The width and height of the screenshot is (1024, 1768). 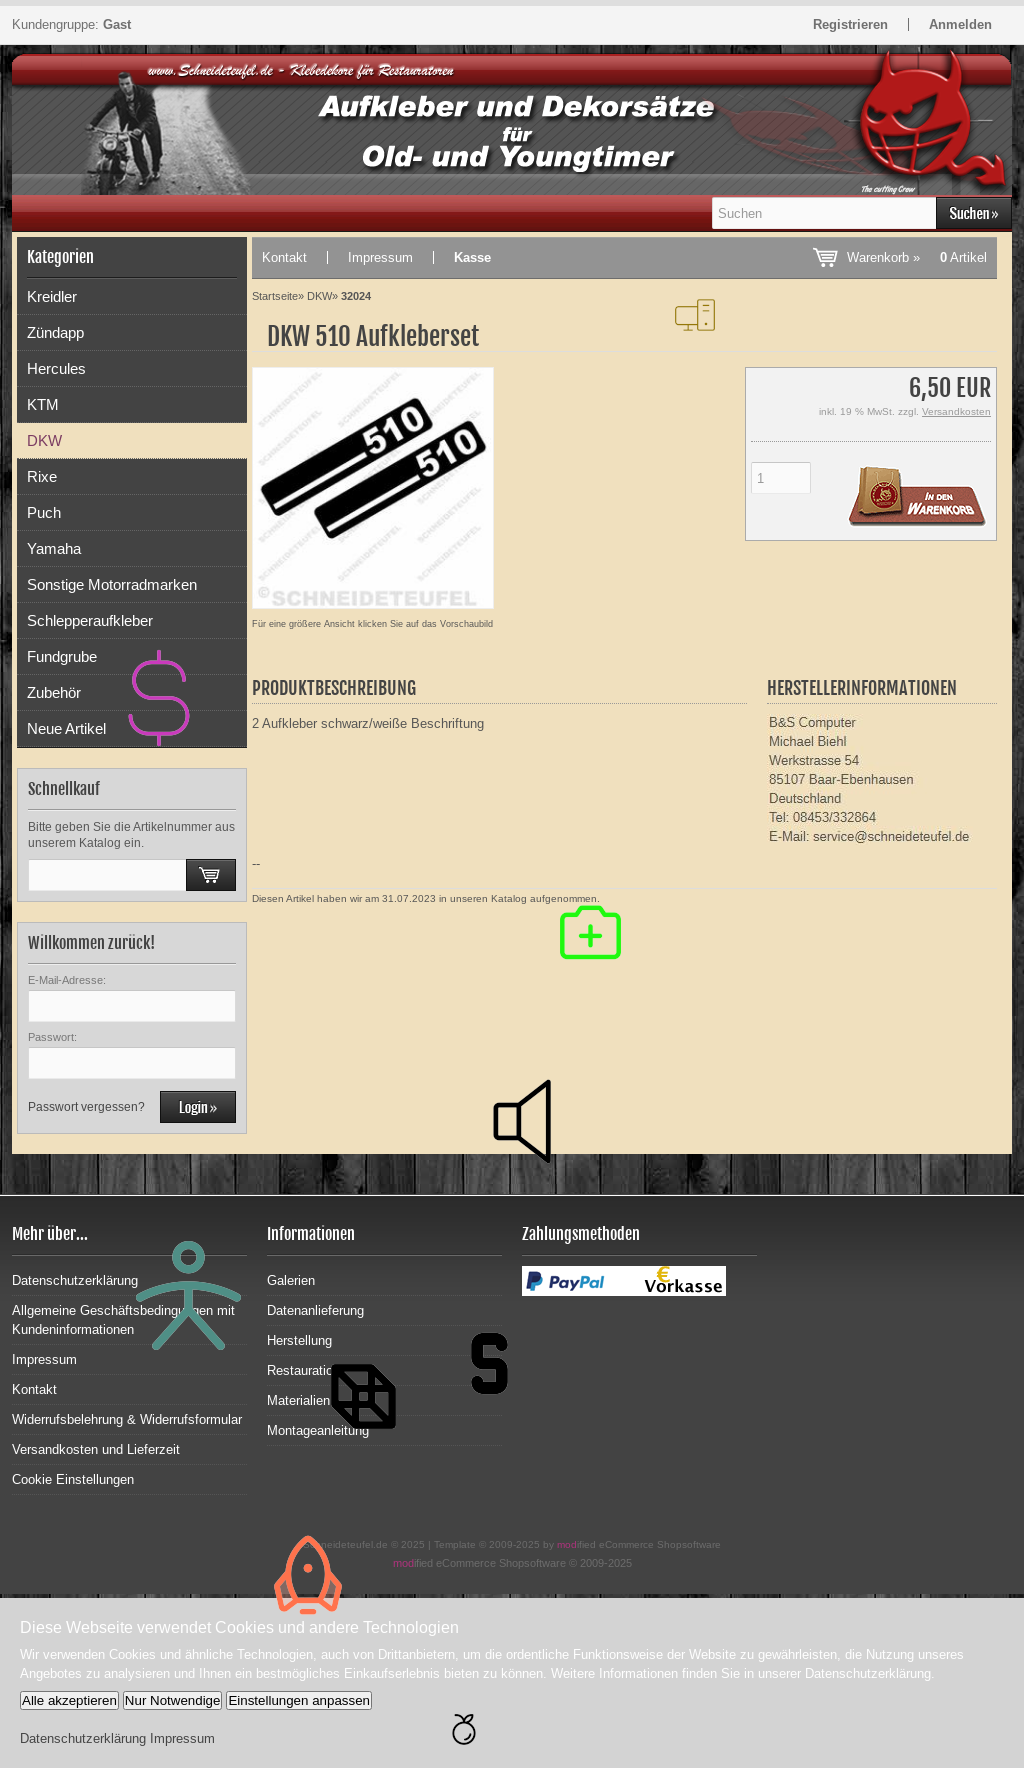 I want to click on indicates fruit or produce category, so click(x=464, y=1730).